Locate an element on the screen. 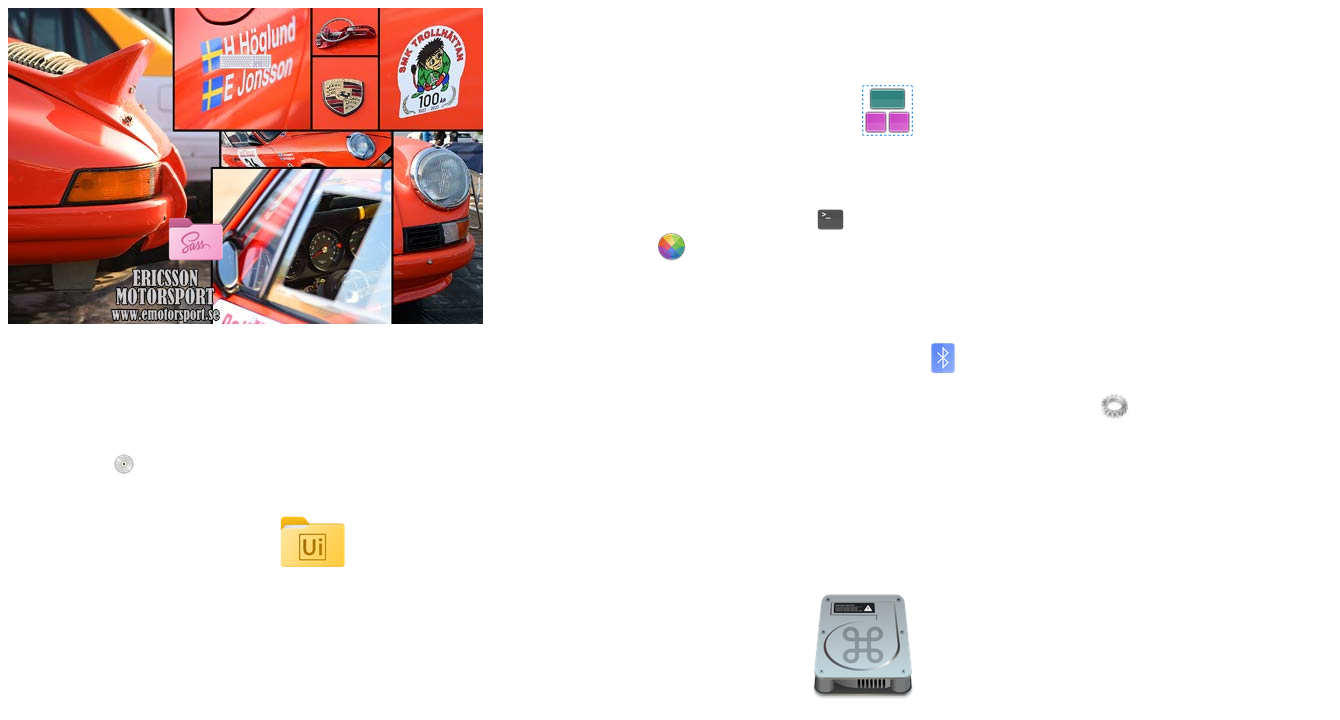  open UiPath project files folder is located at coordinates (312, 543).